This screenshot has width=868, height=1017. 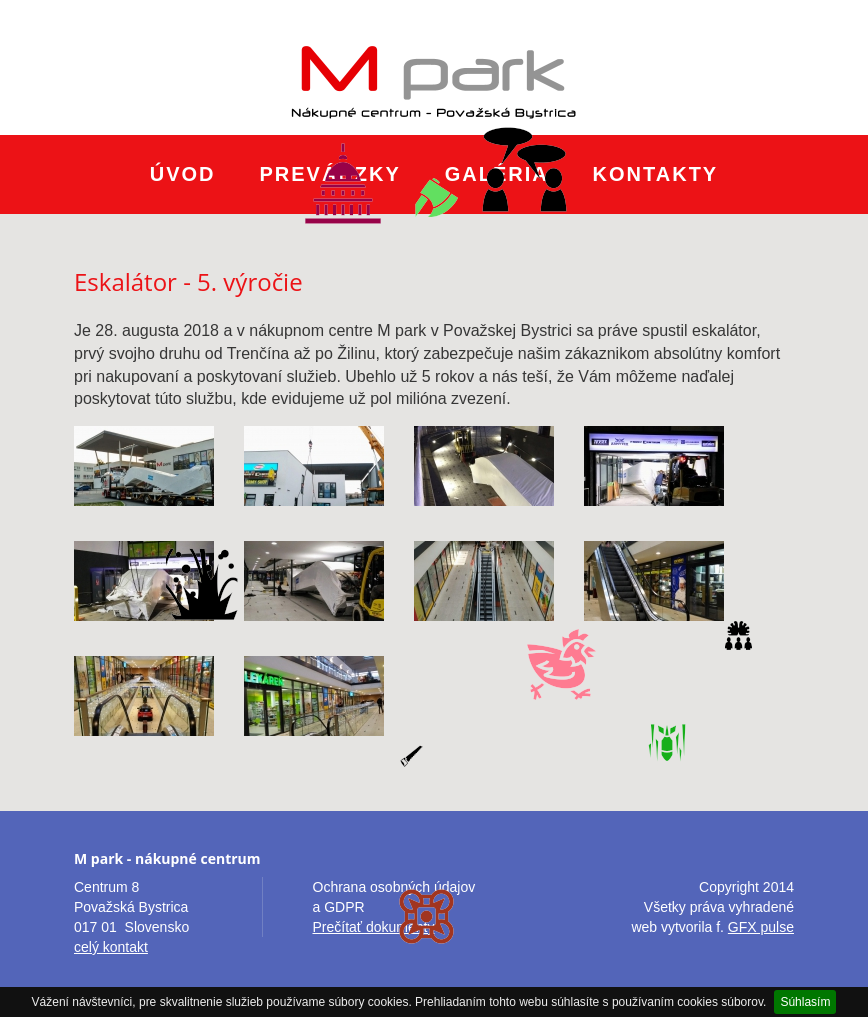 What do you see at coordinates (411, 756) in the screenshot?
I see `access woodworking or carpentry tools` at bounding box center [411, 756].